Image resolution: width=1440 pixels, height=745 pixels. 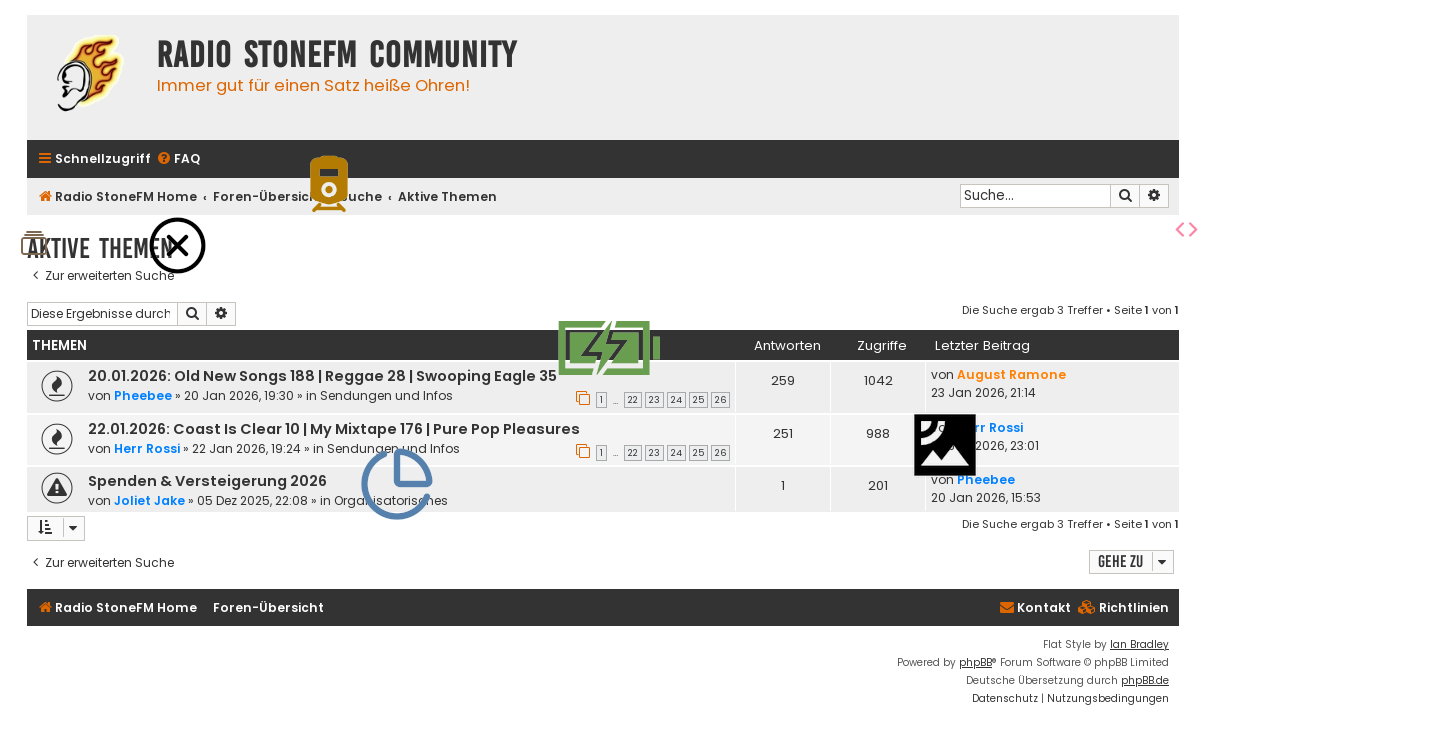 What do you see at coordinates (945, 445) in the screenshot?
I see `switch to satellite map view` at bounding box center [945, 445].